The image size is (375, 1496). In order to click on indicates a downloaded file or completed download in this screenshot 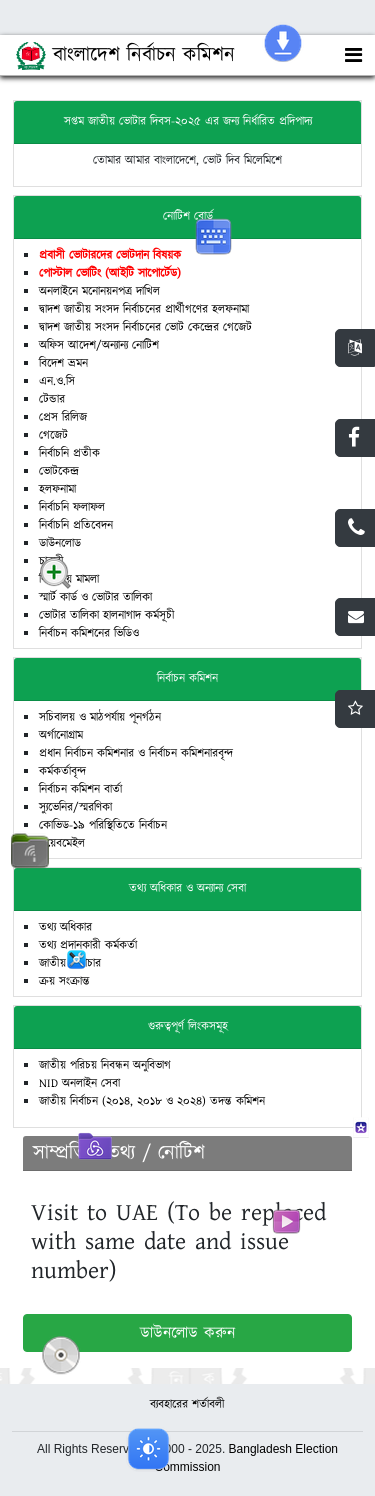, I will do `click(283, 43)`.